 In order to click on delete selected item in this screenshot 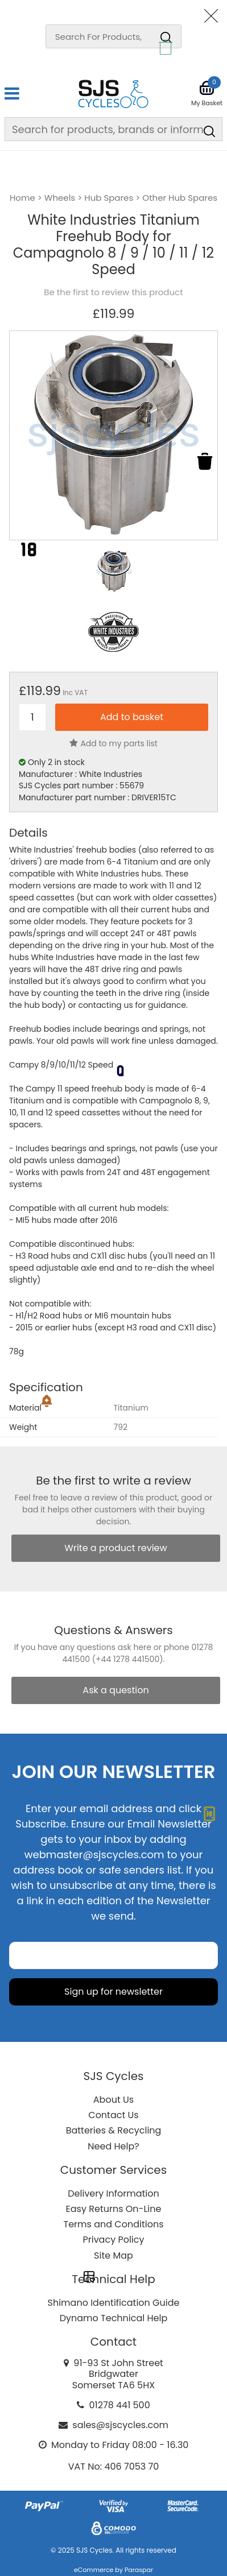, I will do `click(205, 461)`.